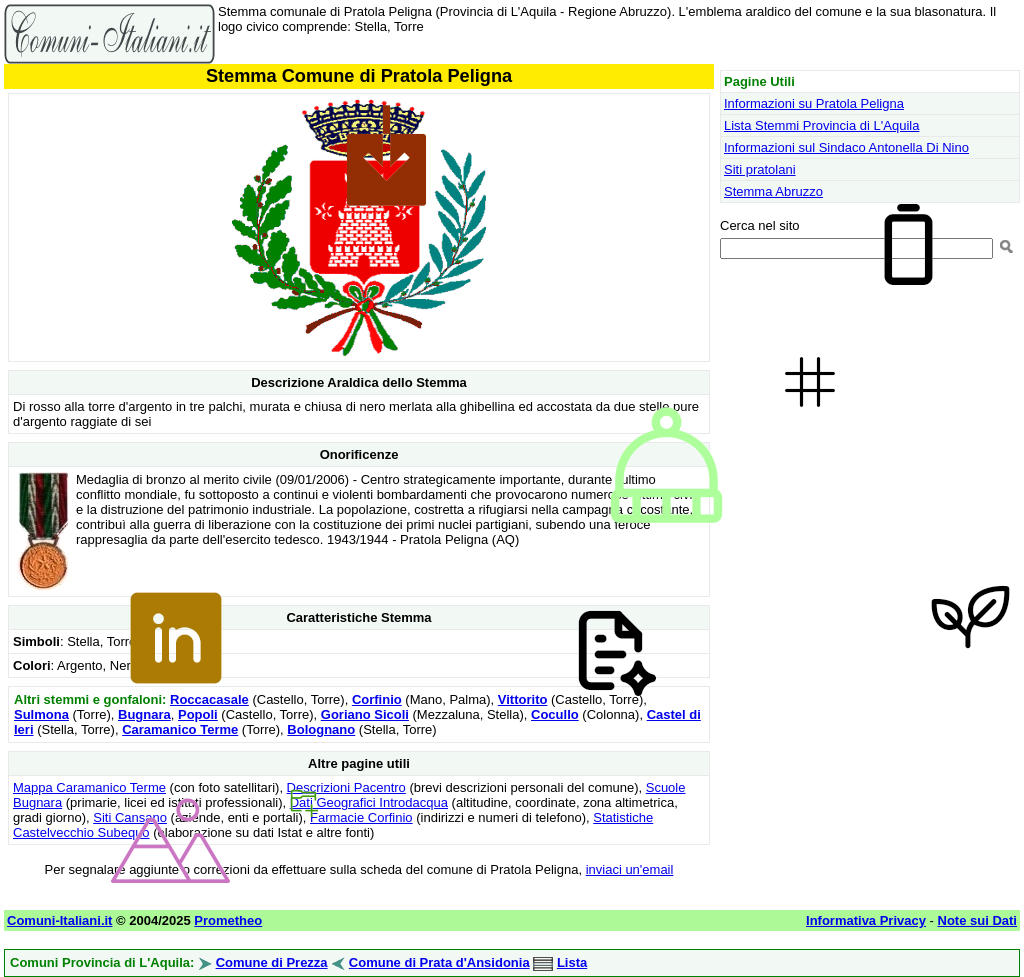 The width and height of the screenshot is (1024, 977). I want to click on view or browse hashtags, so click(810, 382).